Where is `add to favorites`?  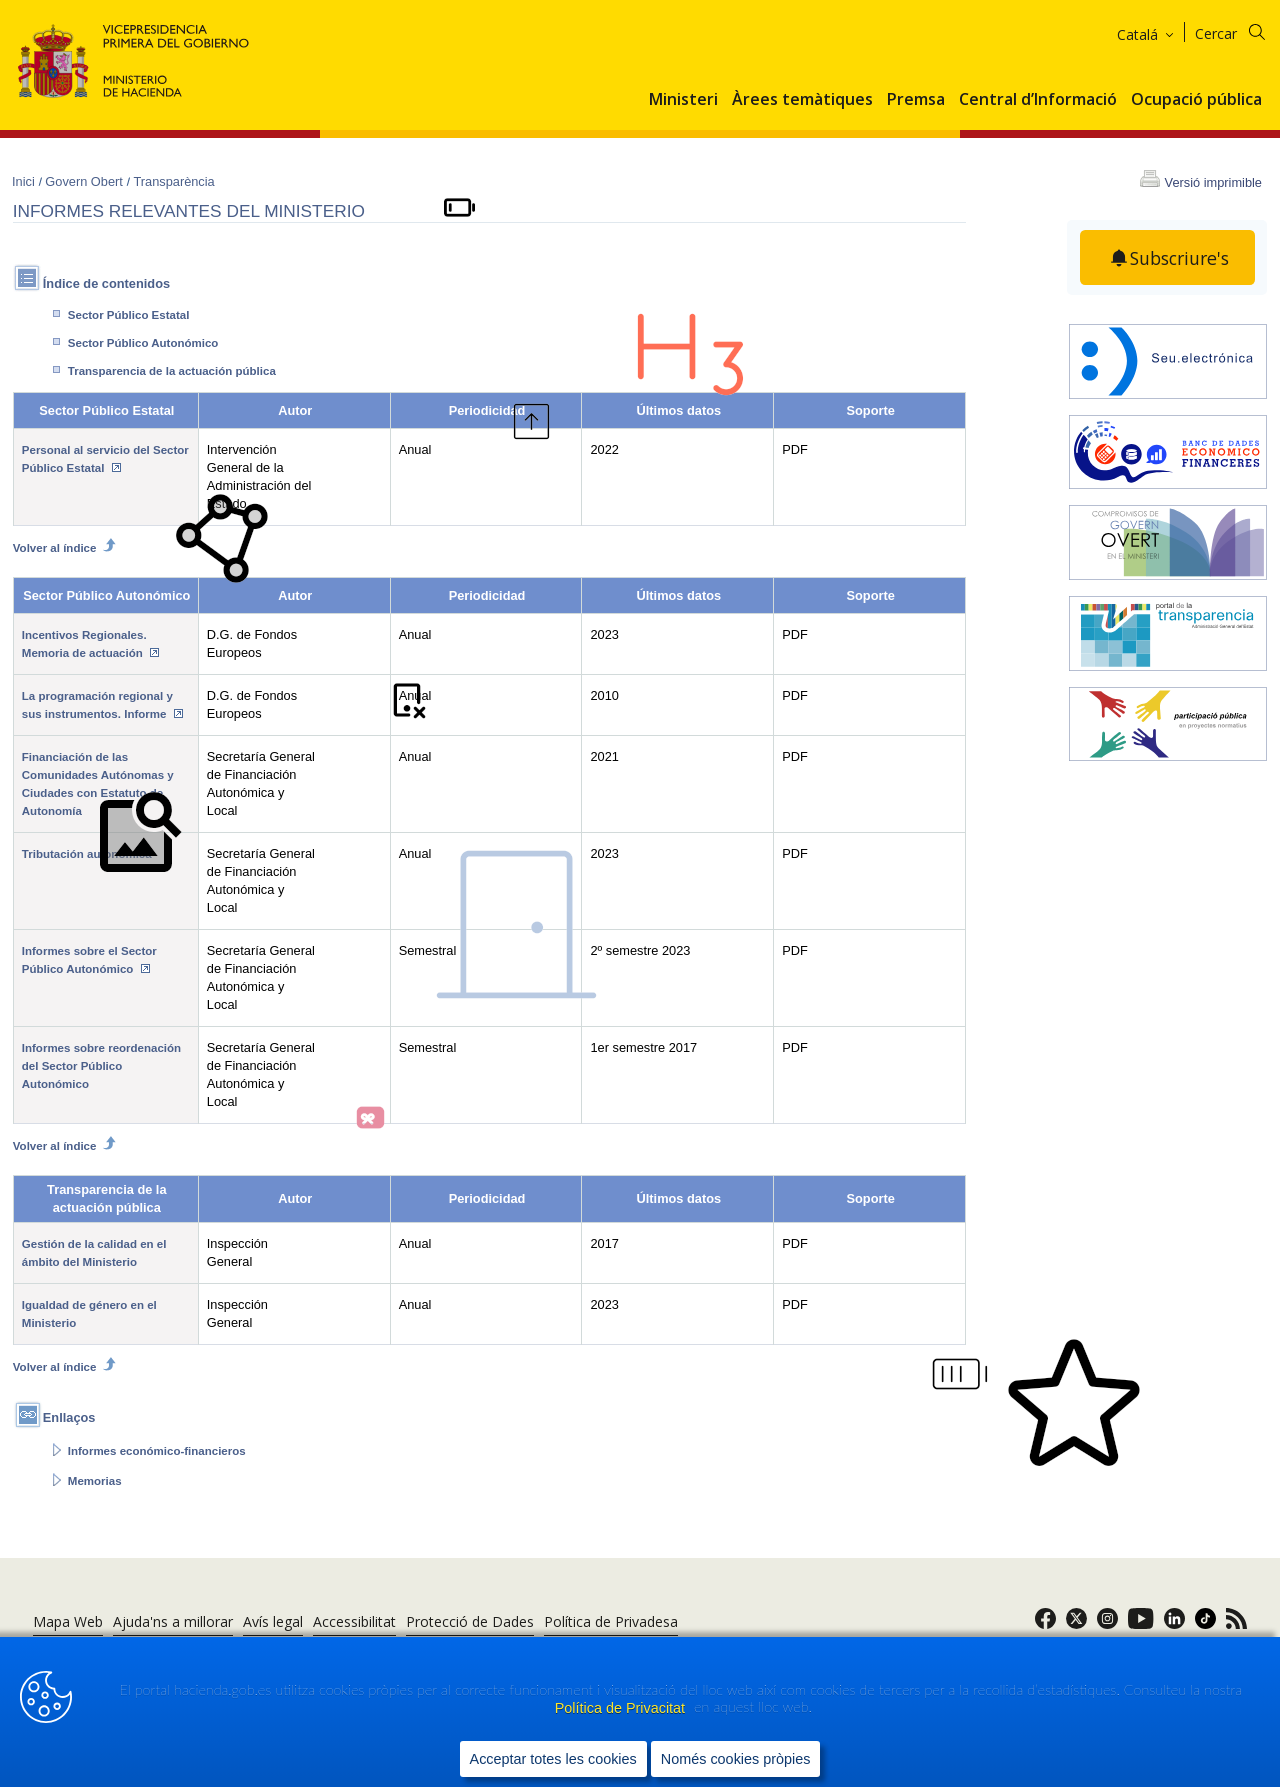
add to favorites is located at coordinates (1074, 1405).